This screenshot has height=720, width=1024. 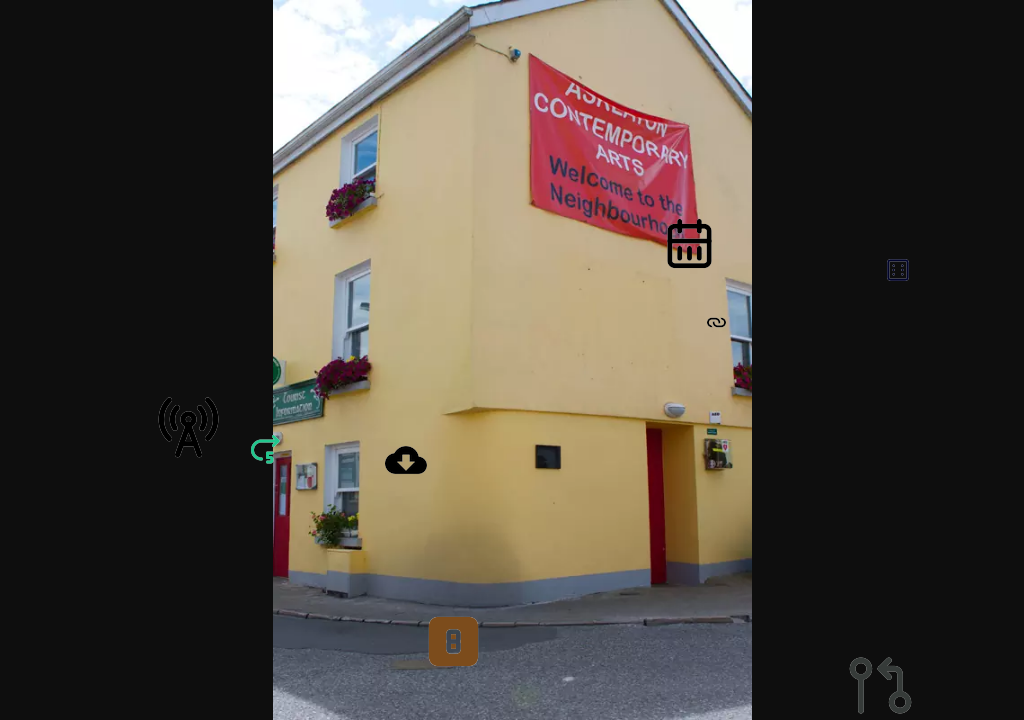 What do you see at coordinates (453, 641) in the screenshot?
I see `select page 8 or step 8 in a sequence` at bounding box center [453, 641].